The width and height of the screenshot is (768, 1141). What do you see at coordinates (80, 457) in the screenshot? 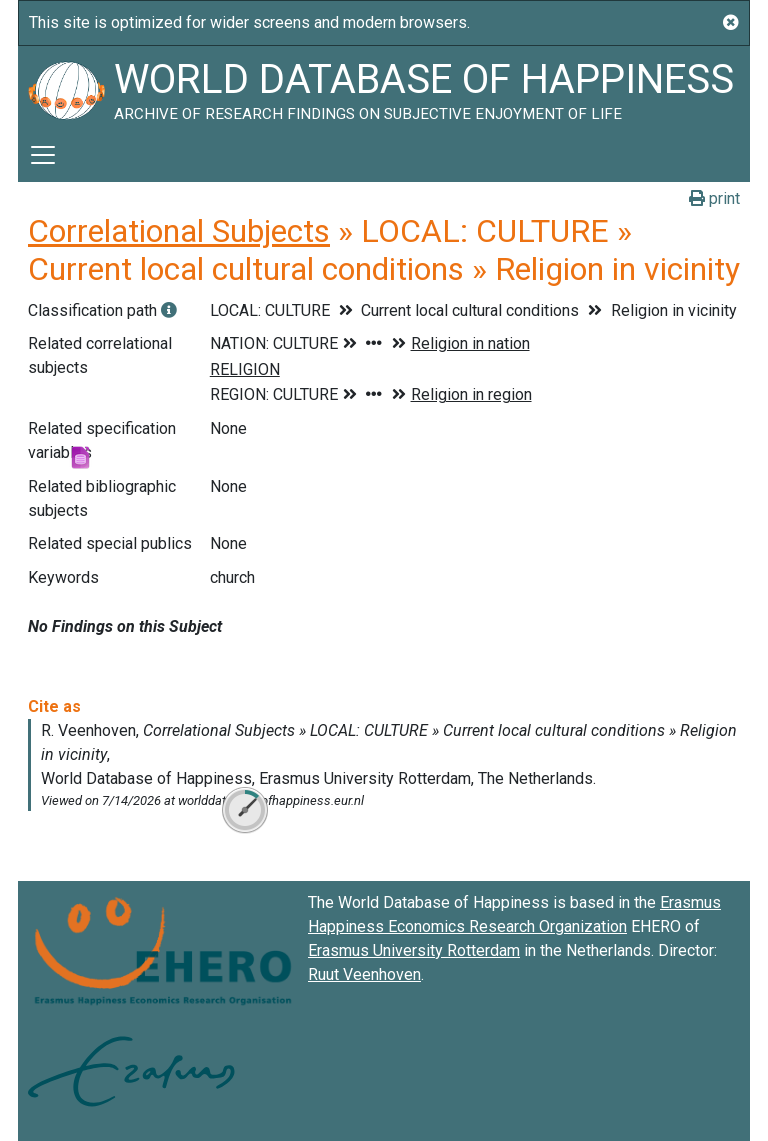
I see `open libreoffice base database application` at bounding box center [80, 457].